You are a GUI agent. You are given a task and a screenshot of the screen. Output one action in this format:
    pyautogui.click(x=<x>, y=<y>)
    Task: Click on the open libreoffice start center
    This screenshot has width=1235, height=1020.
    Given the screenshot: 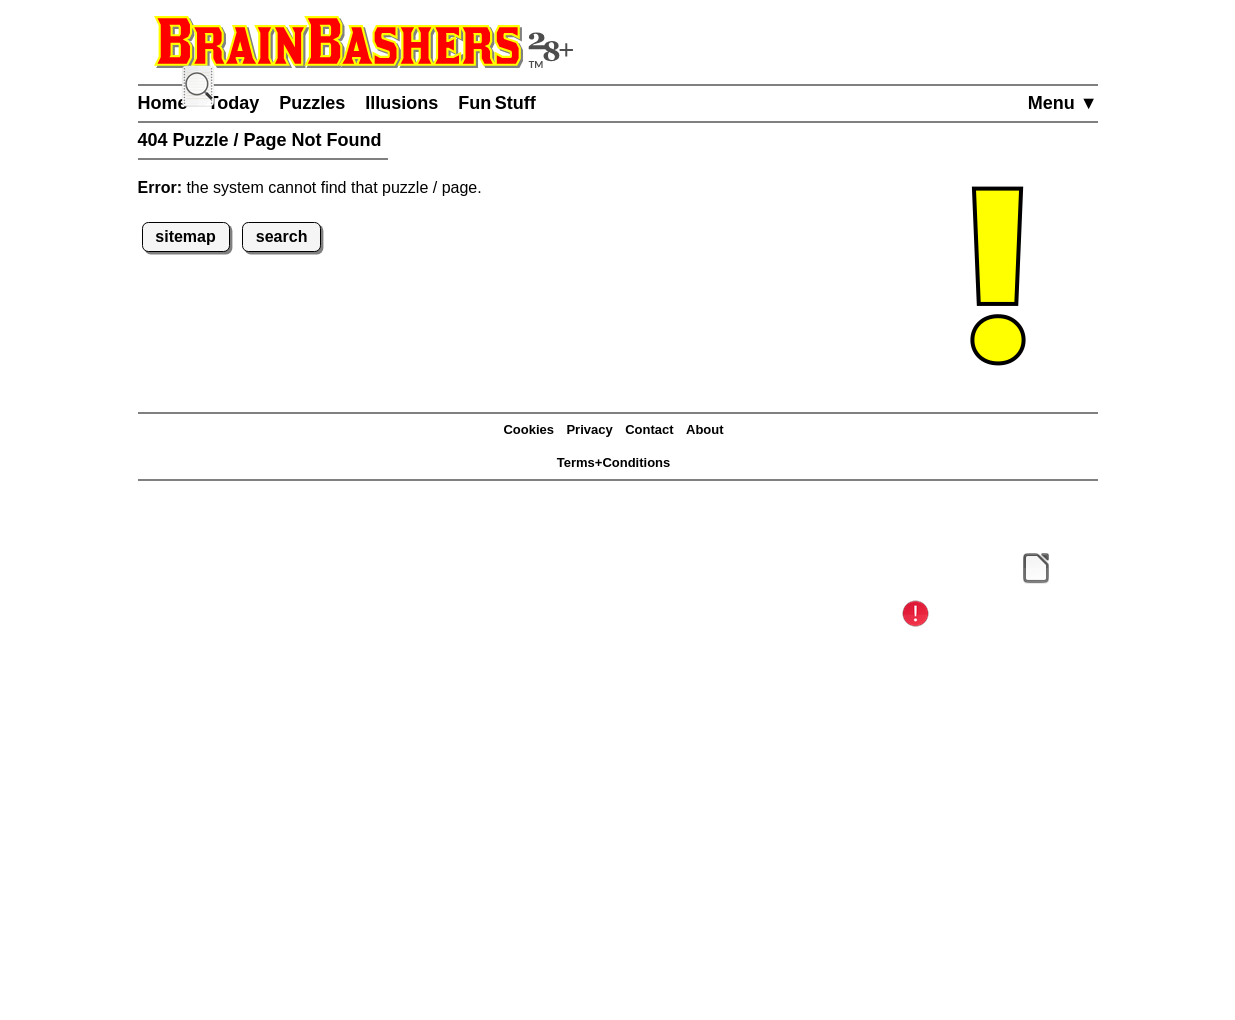 What is the action you would take?
    pyautogui.click(x=1036, y=568)
    